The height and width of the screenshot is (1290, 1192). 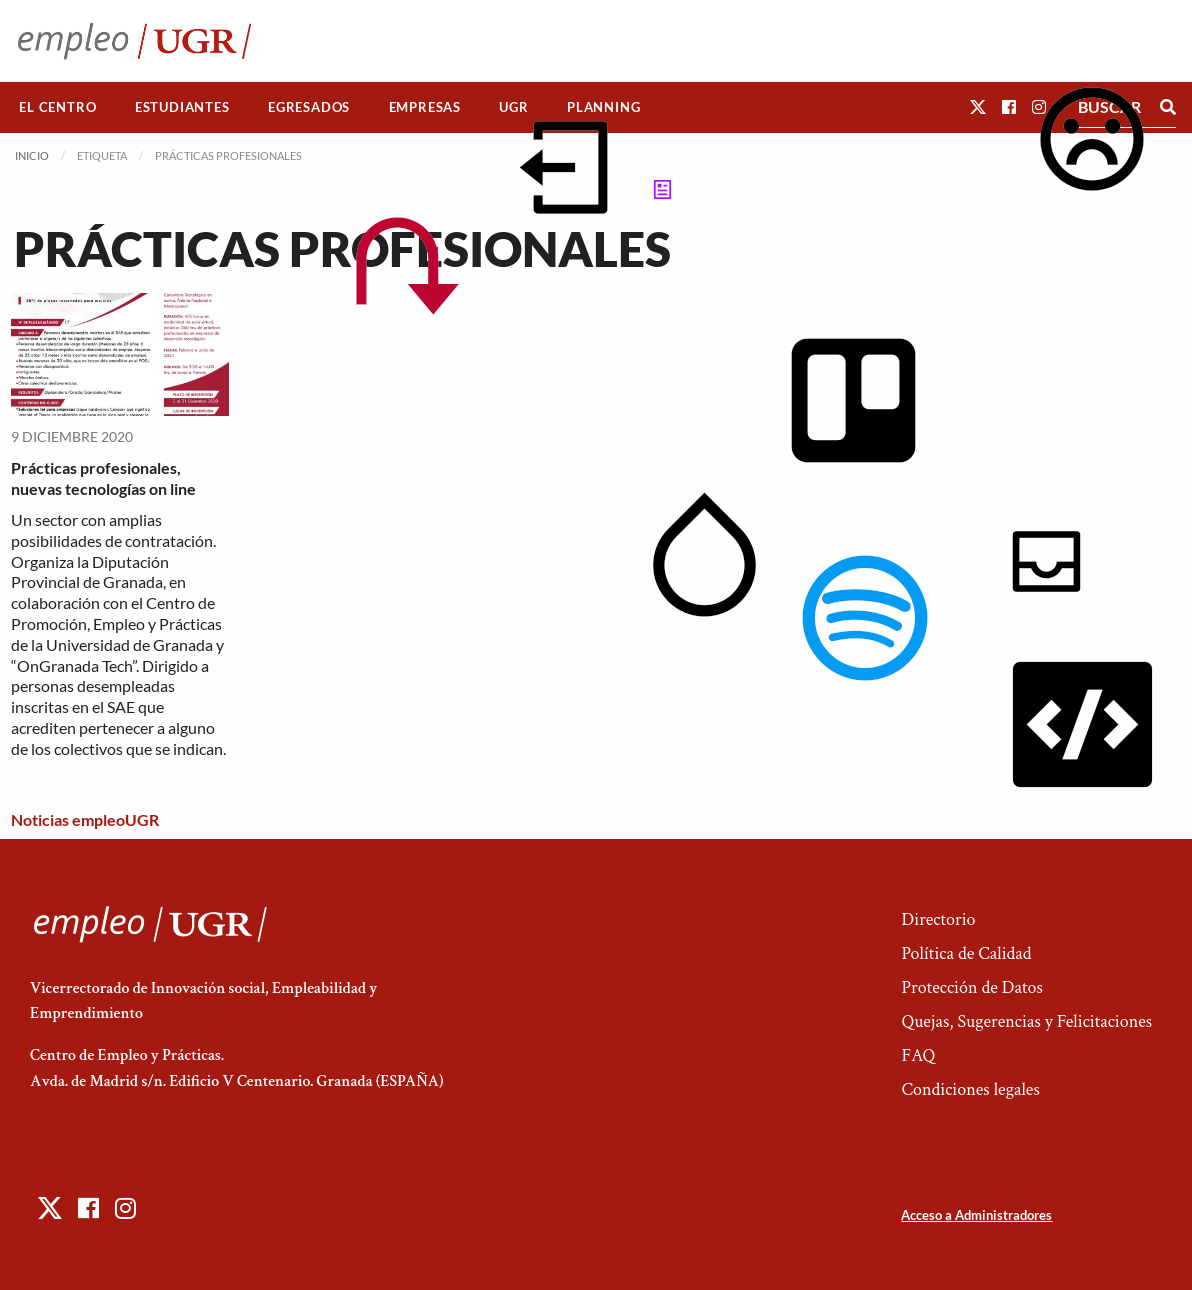 I want to click on rate experience as negative or unsatisfied, so click(x=1092, y=139).